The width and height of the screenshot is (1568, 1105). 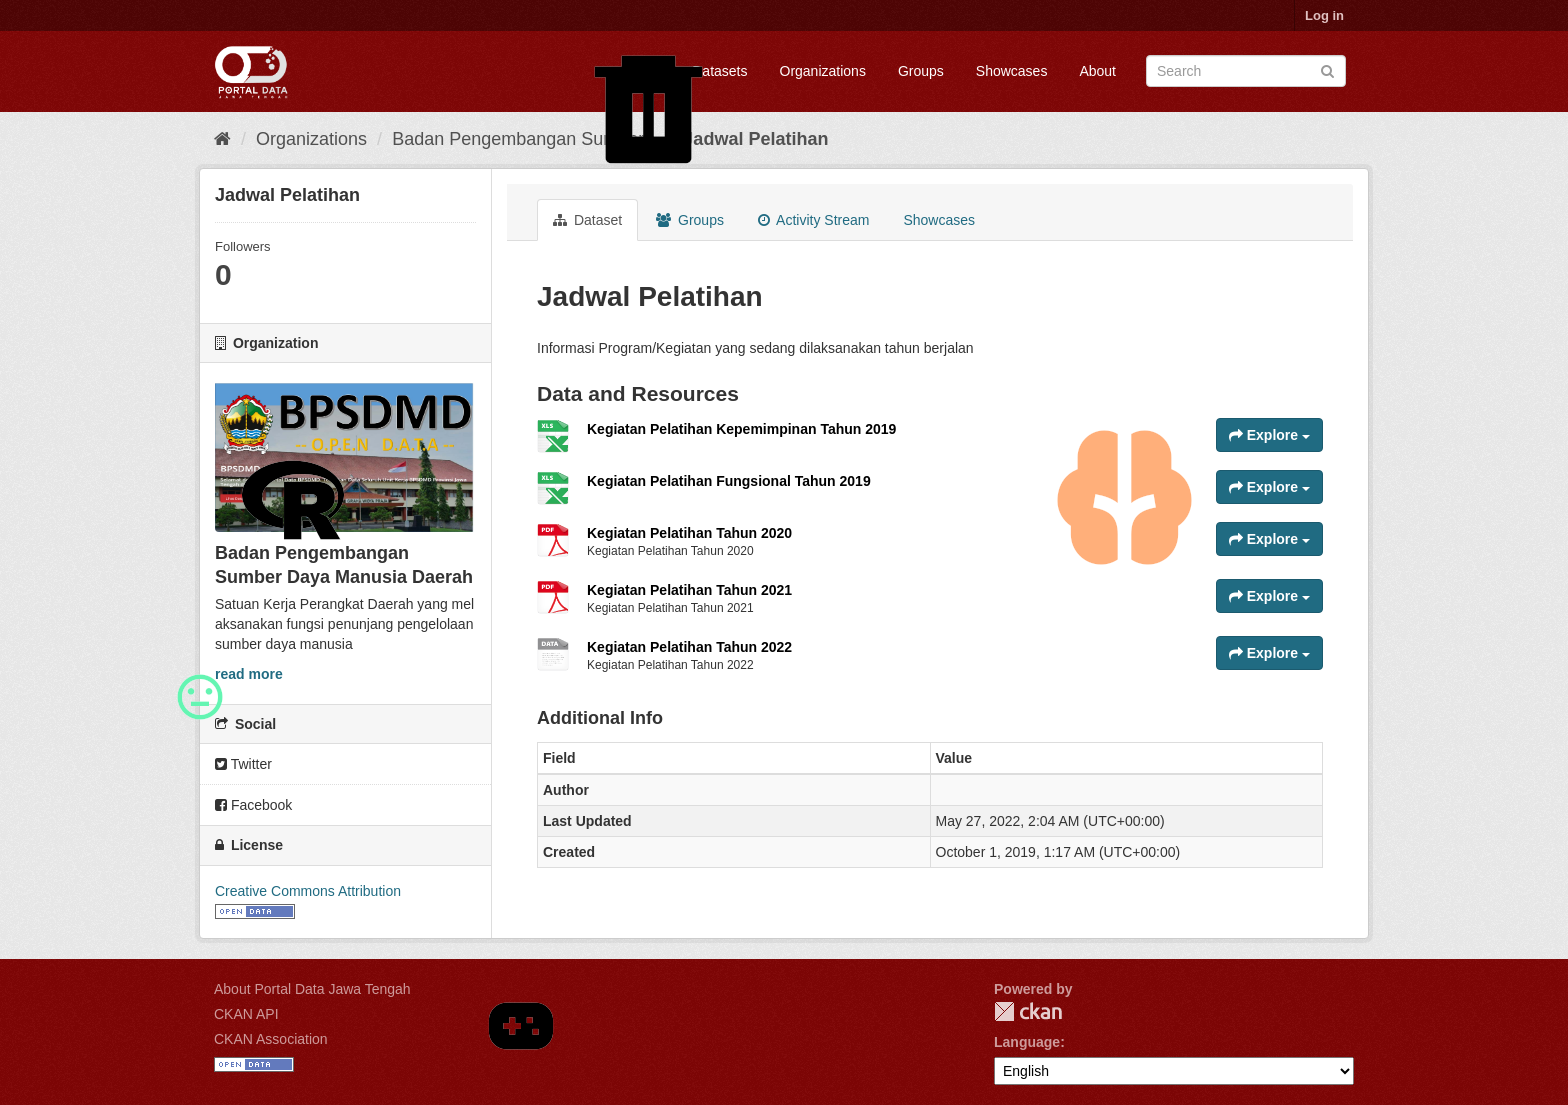 I want to click on R programming language logo, so click(x=293, y=500).